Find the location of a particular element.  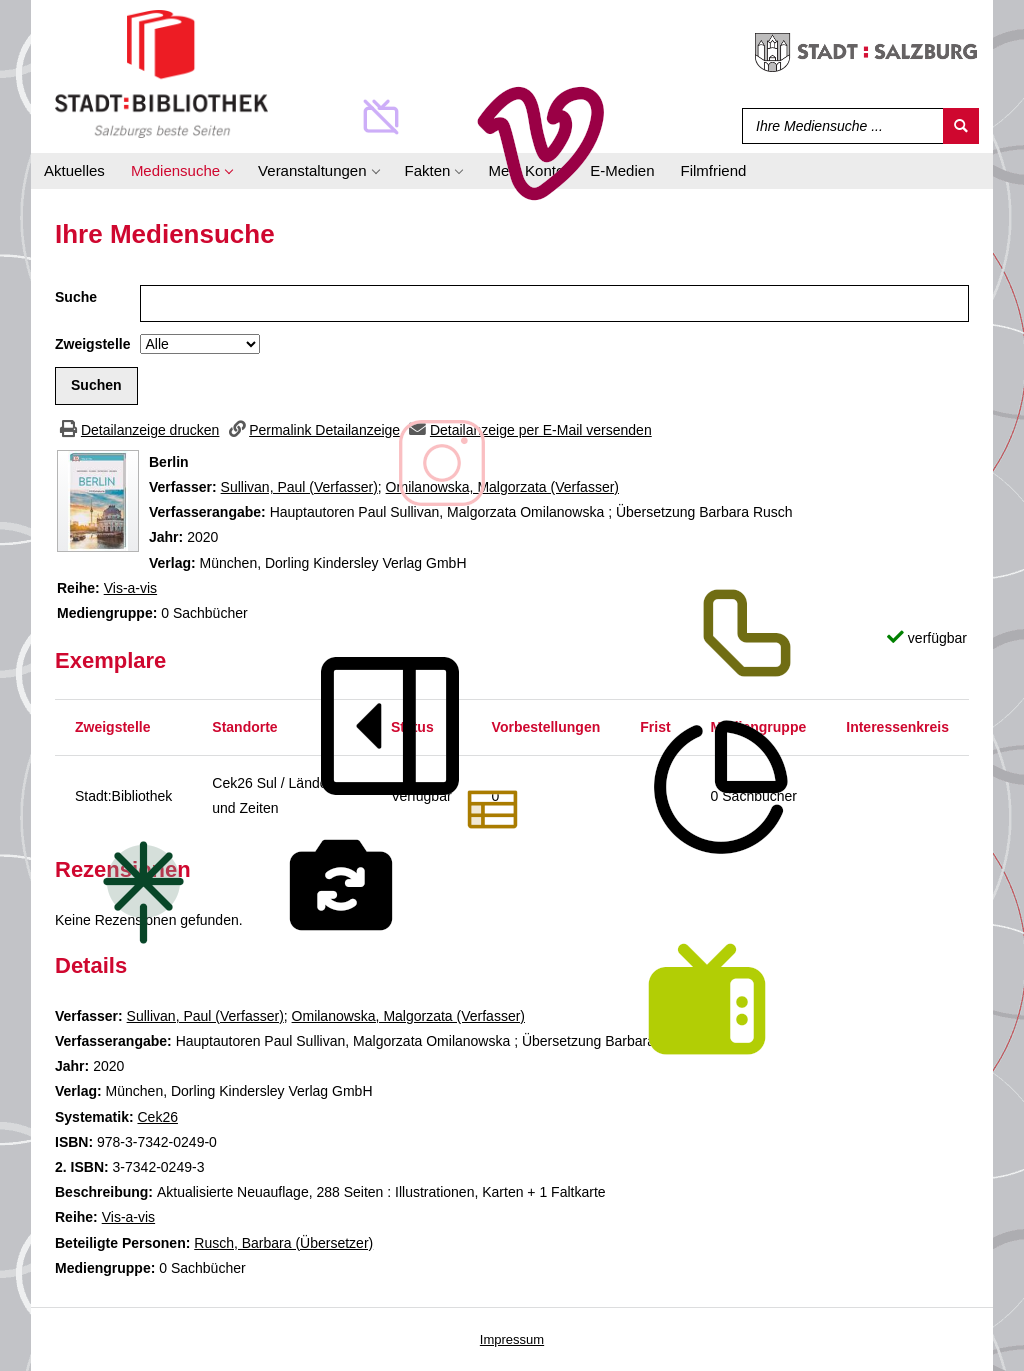

view analytics breakdown is located at coordinates (721, 787).